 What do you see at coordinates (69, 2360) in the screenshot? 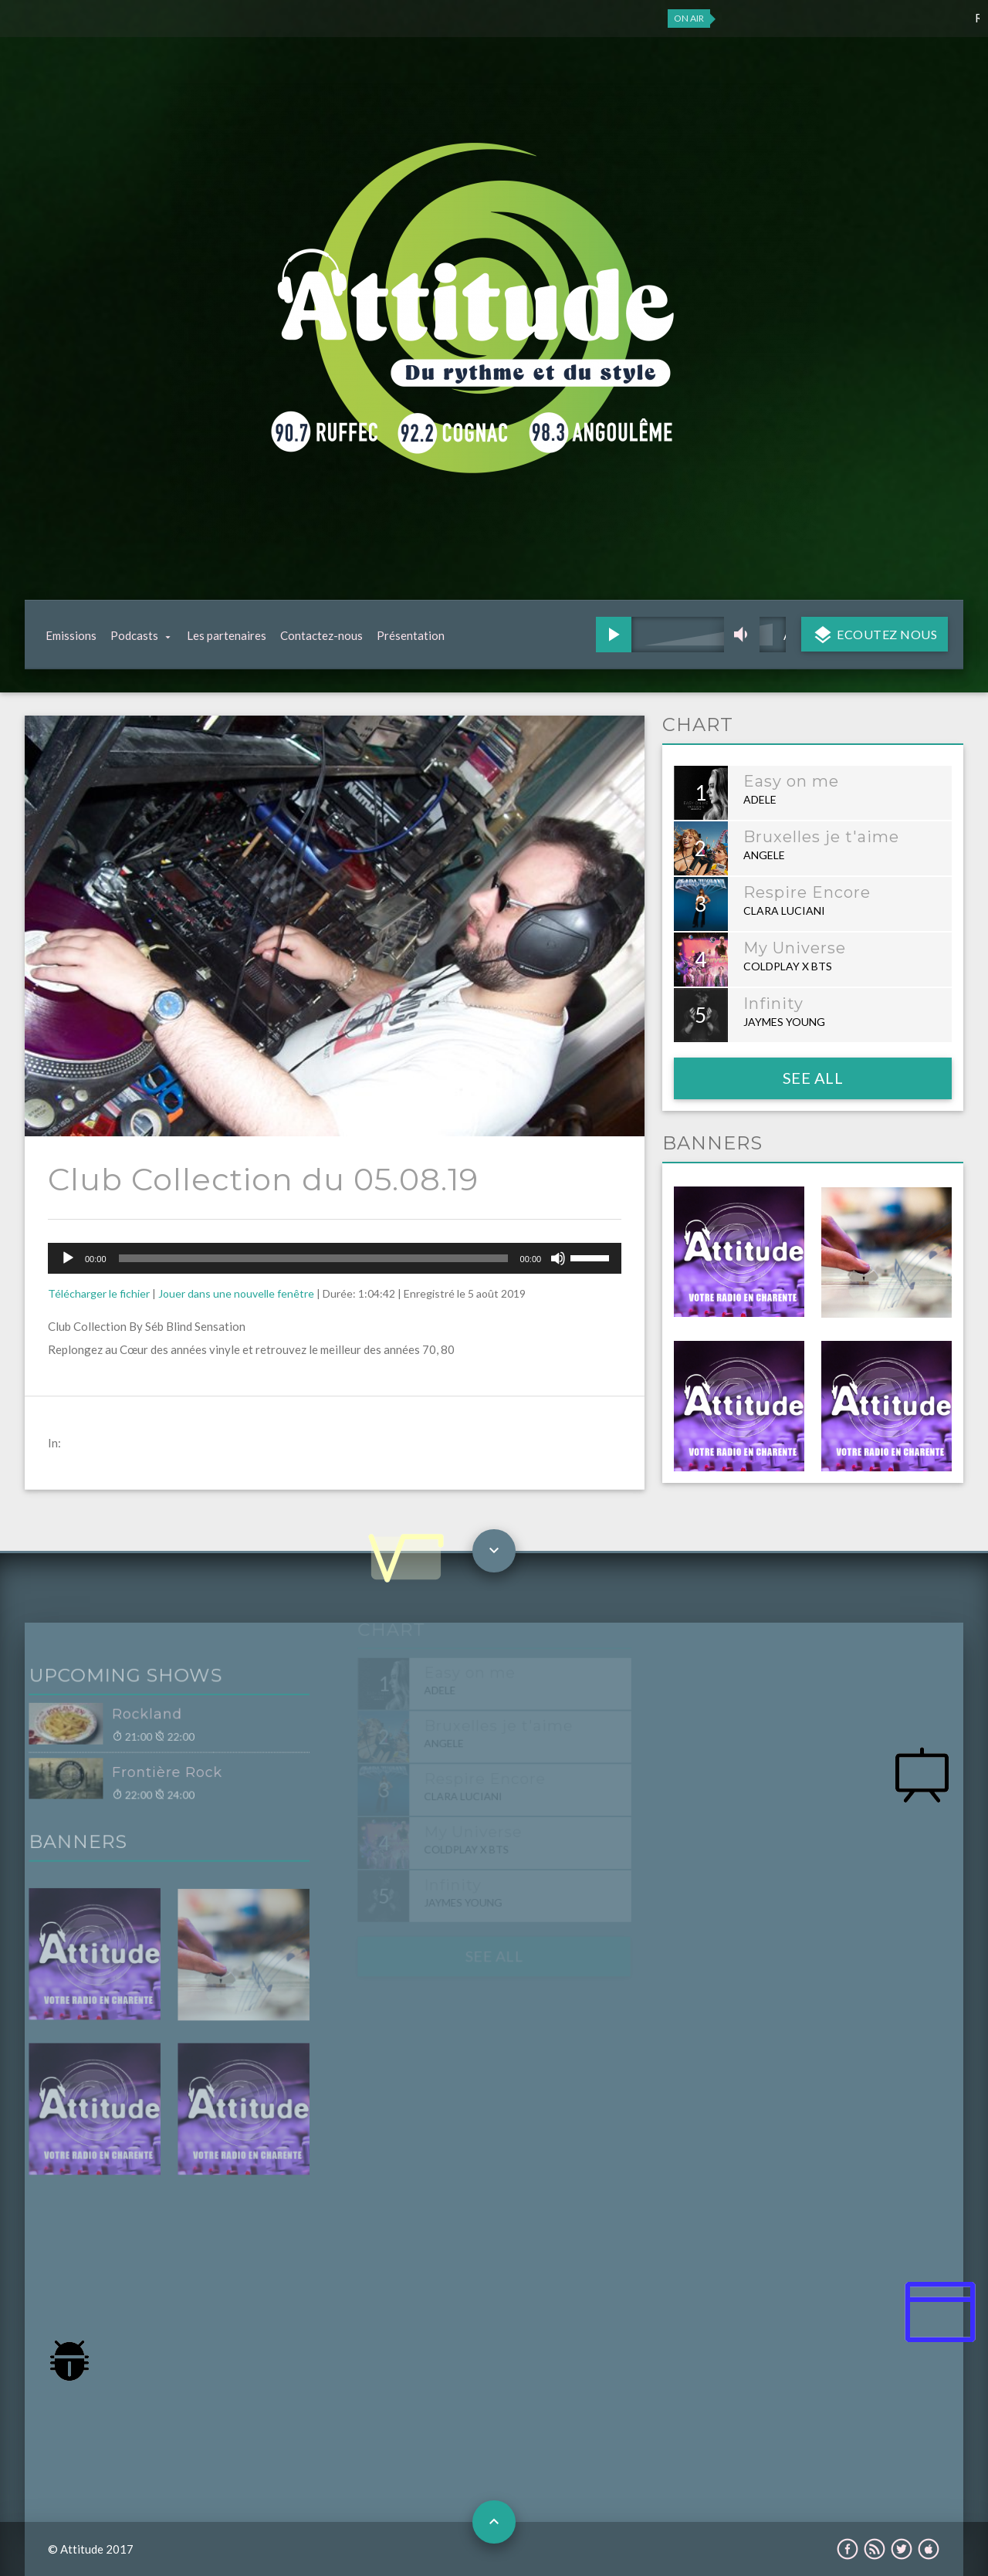
I see `report a bug or issue` at bounding box center [69, 2360].